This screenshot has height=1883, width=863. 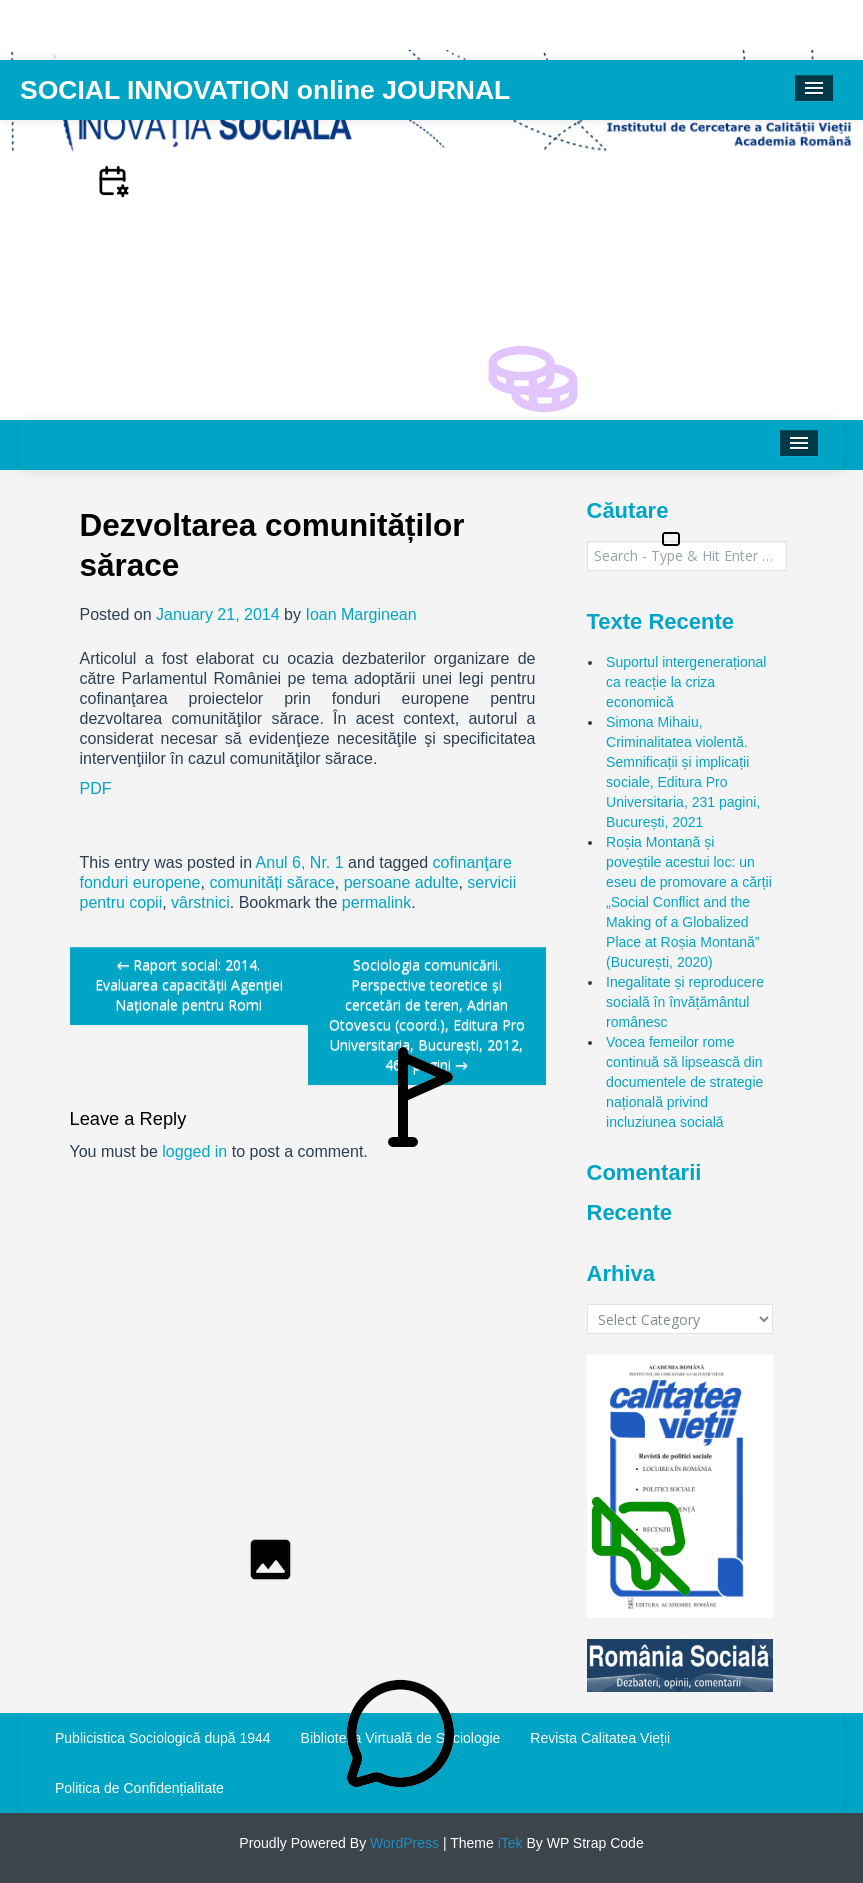 What do you see at coordinates (413, 1097) in the screenshot?
I see `flag or mark an item for follow-up` at bounding box center [413, 1097].